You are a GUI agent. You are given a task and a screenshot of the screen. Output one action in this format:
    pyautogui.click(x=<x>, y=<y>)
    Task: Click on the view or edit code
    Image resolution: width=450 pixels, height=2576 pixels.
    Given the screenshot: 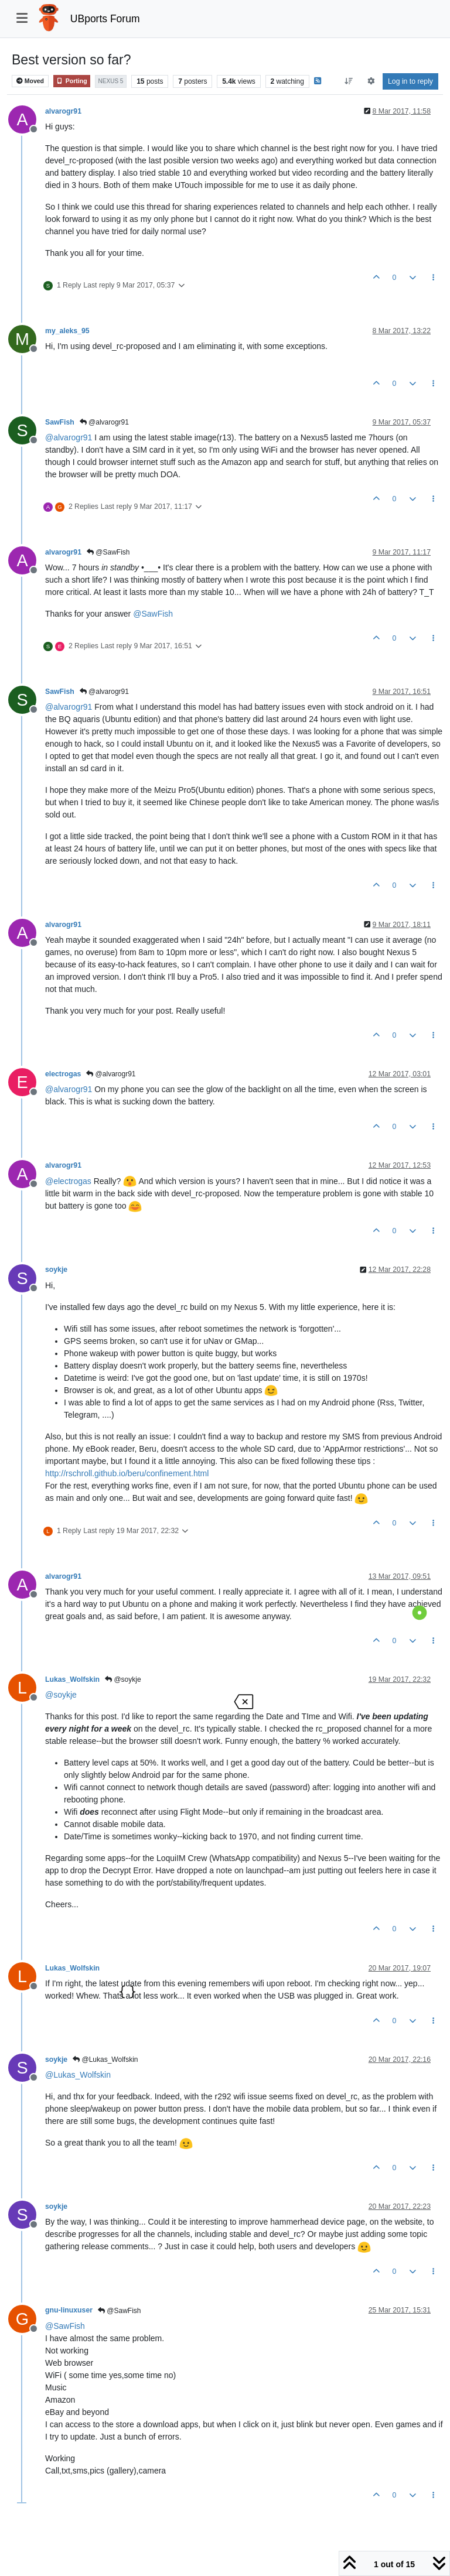 What is the action you would take?
    pyautogui.click(x=127, y=1992)
    